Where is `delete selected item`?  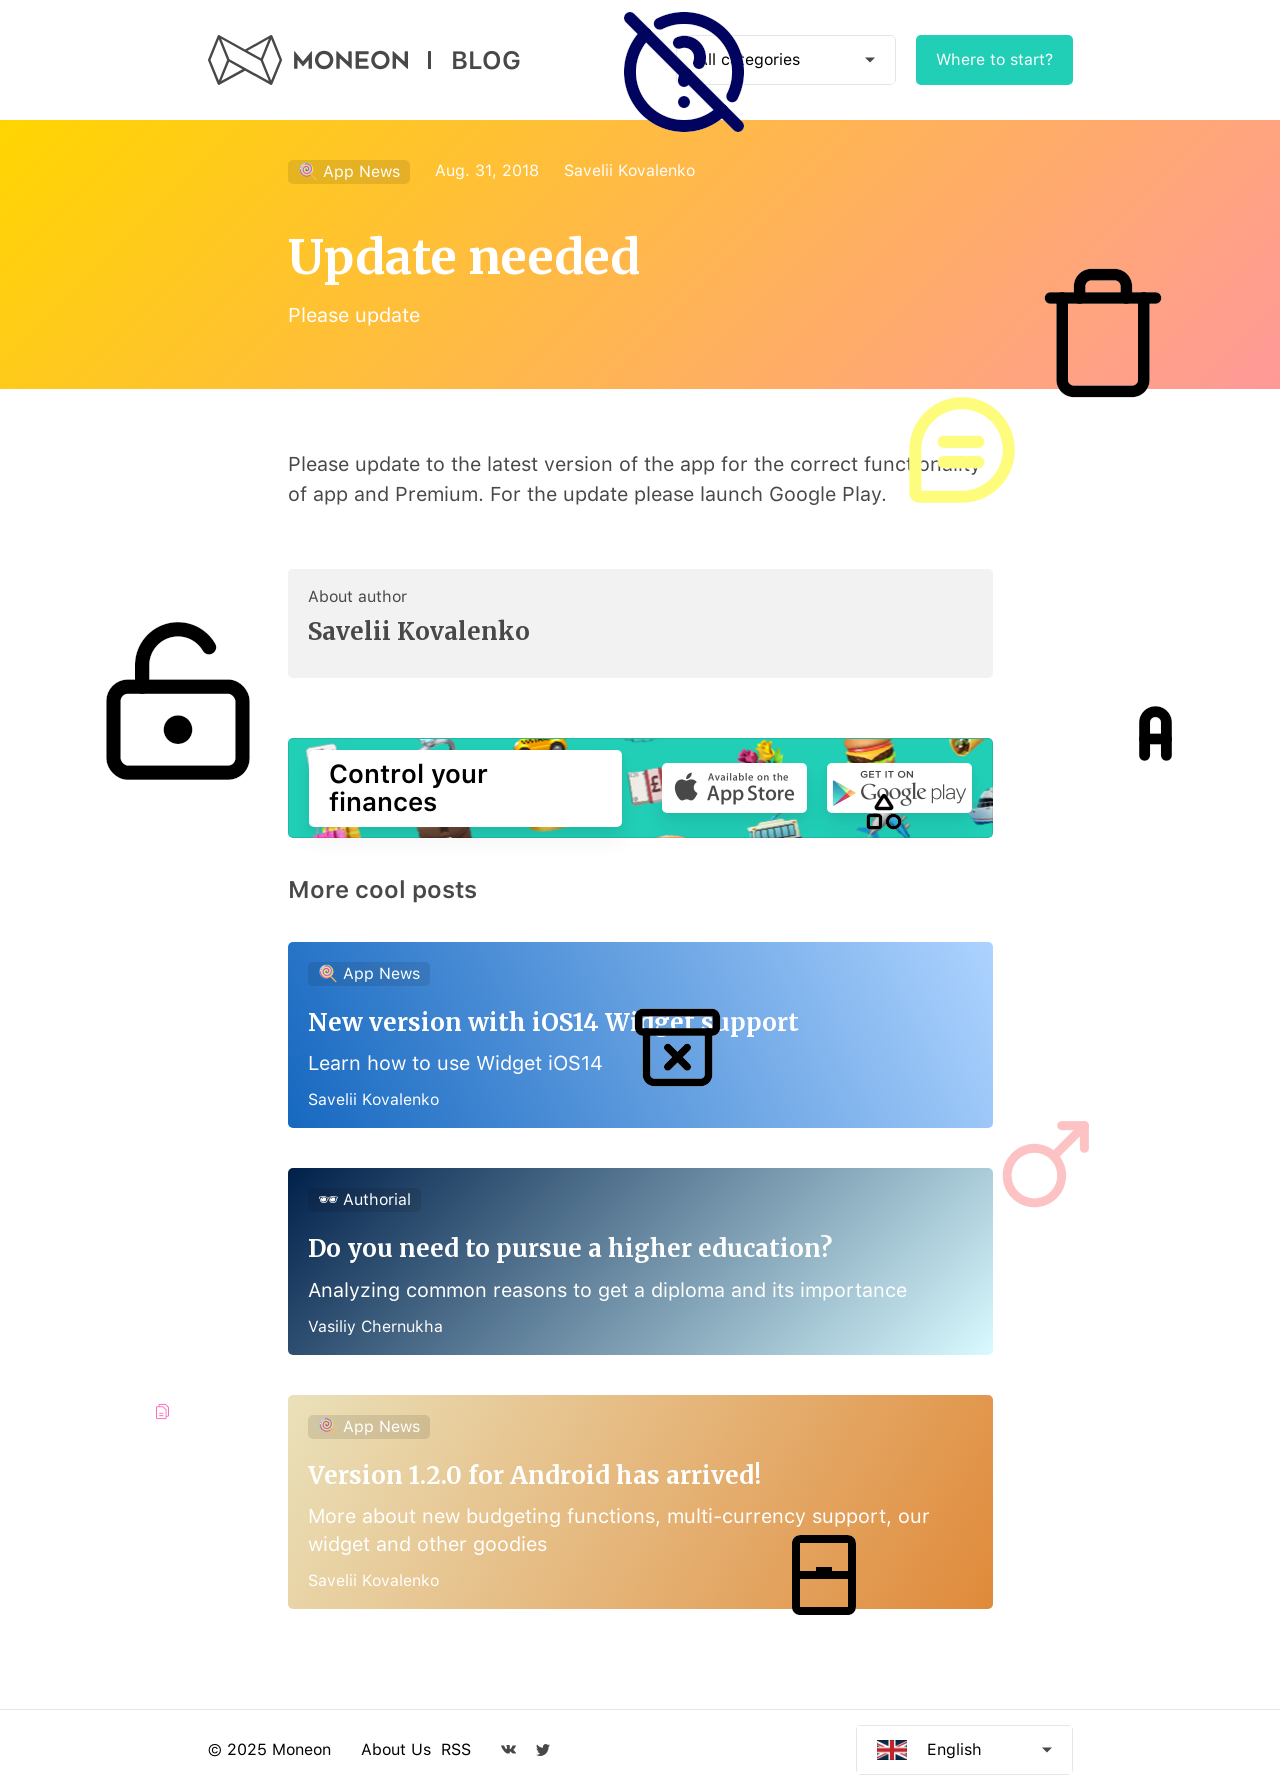 delete selected item is located at coordinates (1103, 333).